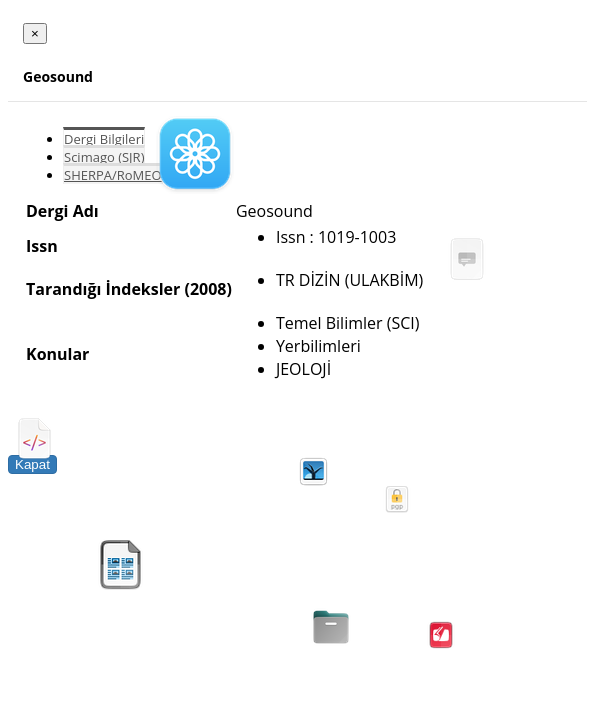 The height and width of the screenshot is (720, 595). I want to click on an EPS vector image file, so click(441, 635).